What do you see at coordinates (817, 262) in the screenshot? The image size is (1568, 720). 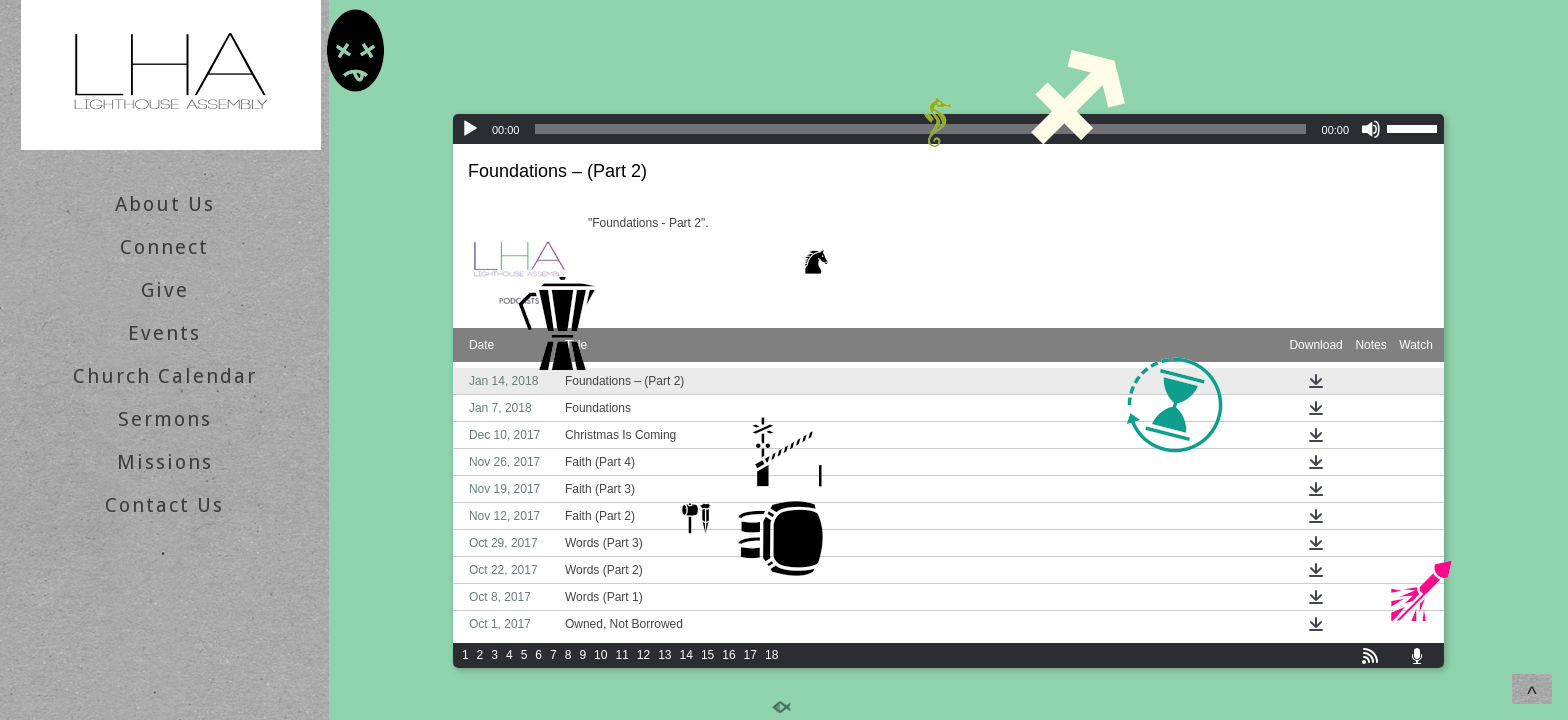 I see `select the knight piece in a chess game` at bounding box center [817, 262].